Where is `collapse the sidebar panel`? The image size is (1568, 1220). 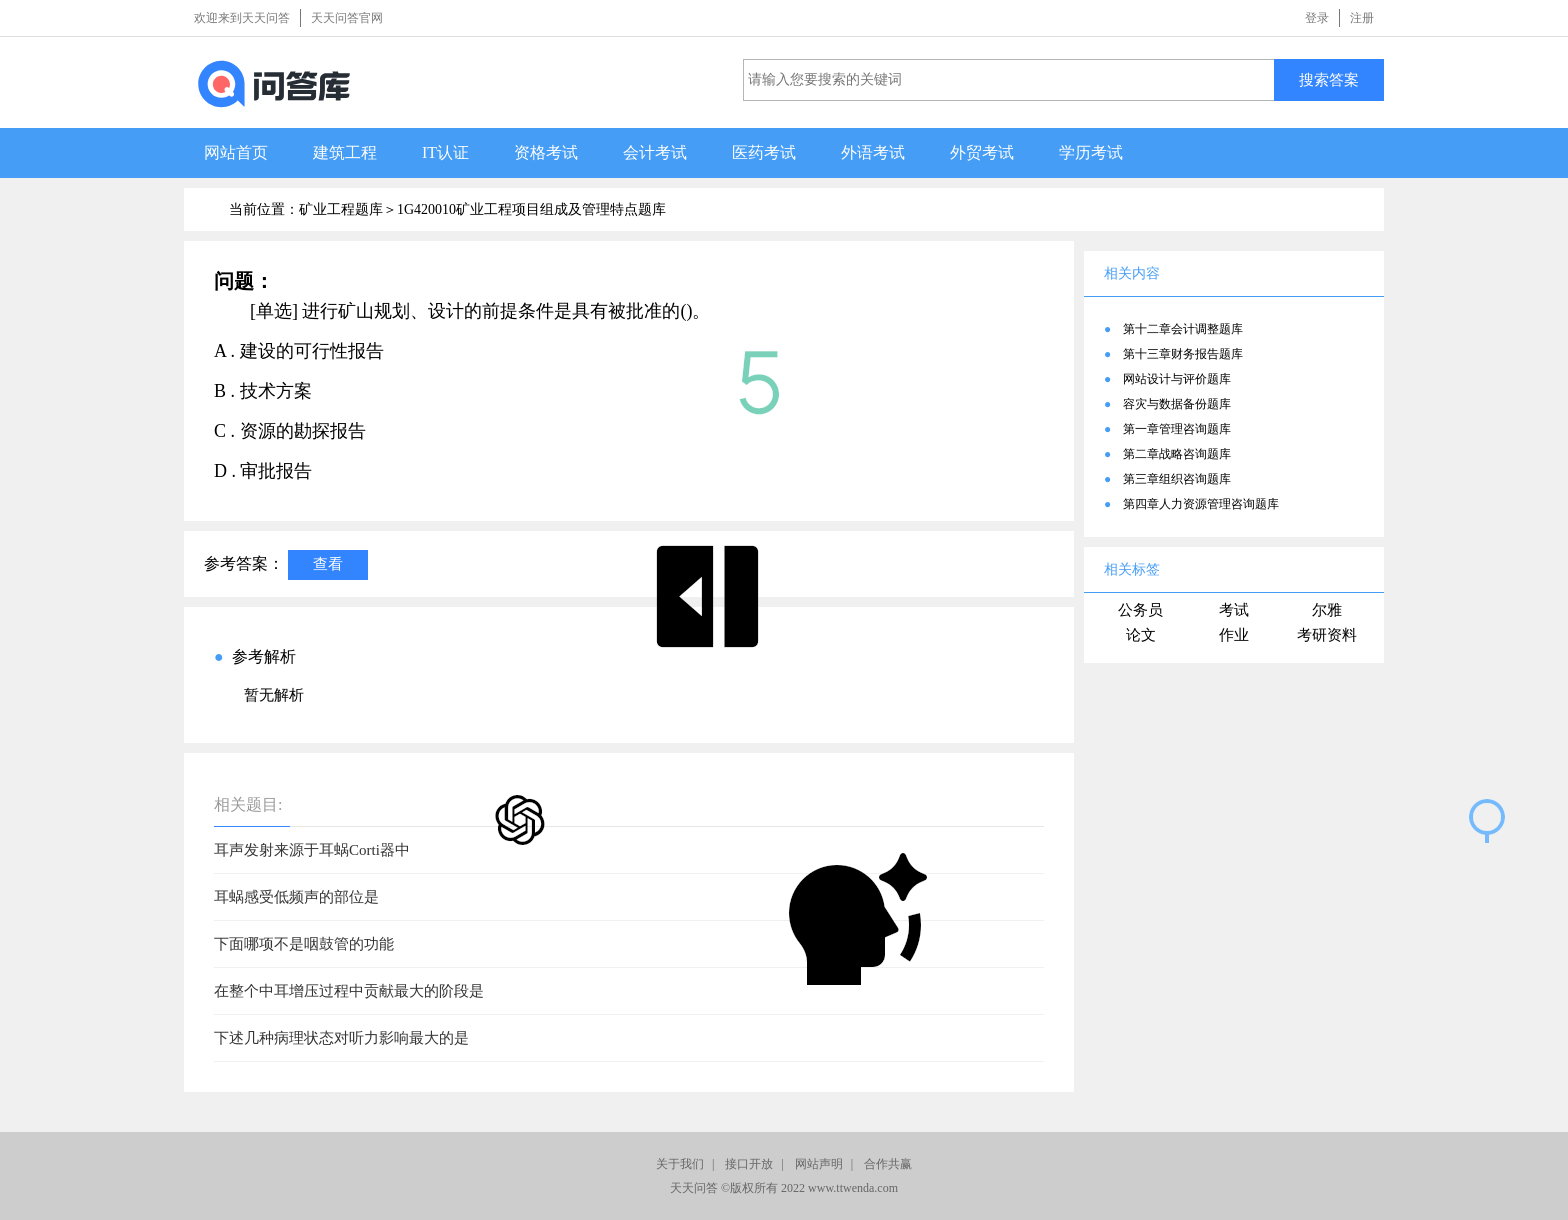 collapse the sidebar panel is located at coordinates (707, 596).